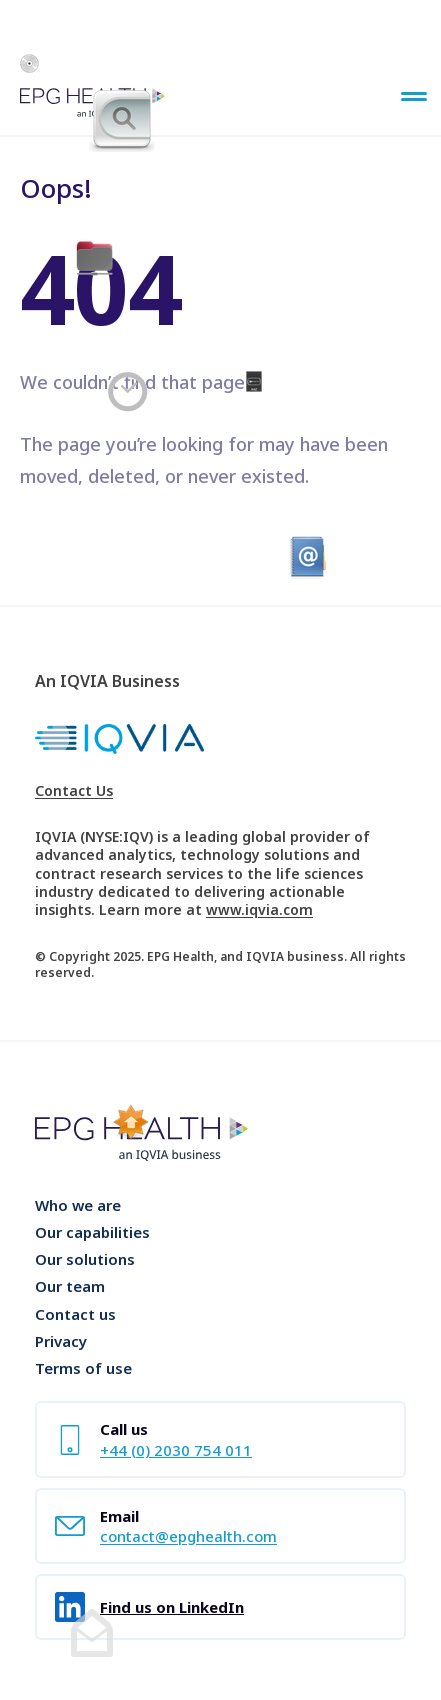 This screenshot has width=441, height=1700. What do you see at coordinates (131, 1122) in the screenshot?
I see `indicates a software update is available` at bounding box center [131, 1122].